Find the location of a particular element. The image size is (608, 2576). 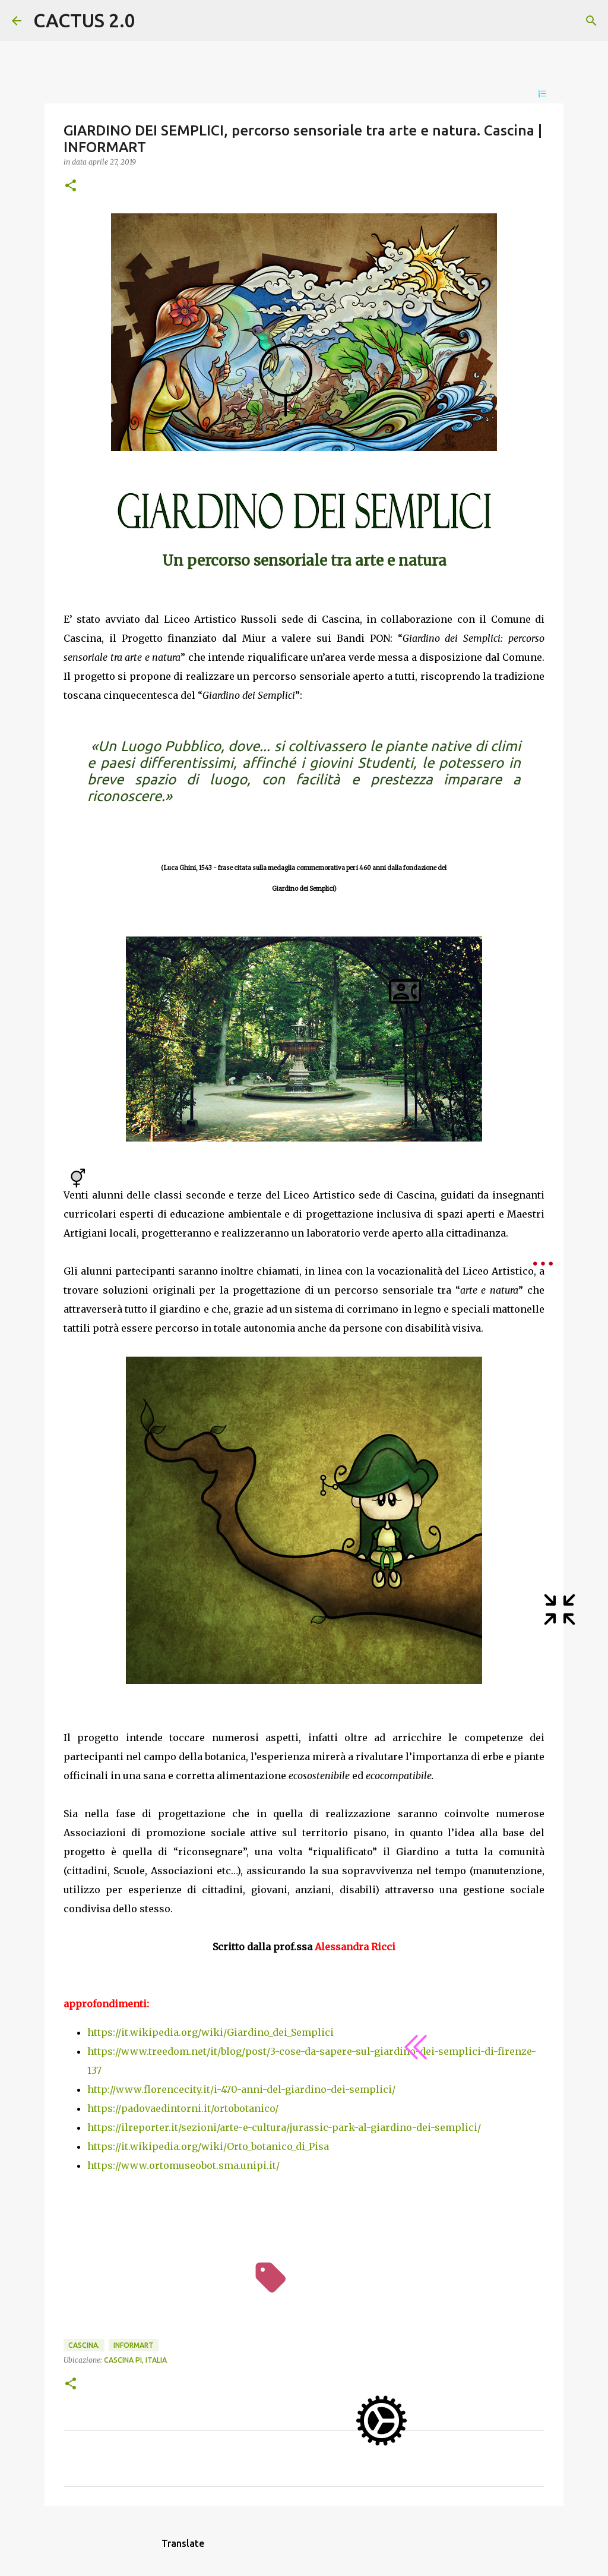

view more options is located at coordinates (543, 1263).